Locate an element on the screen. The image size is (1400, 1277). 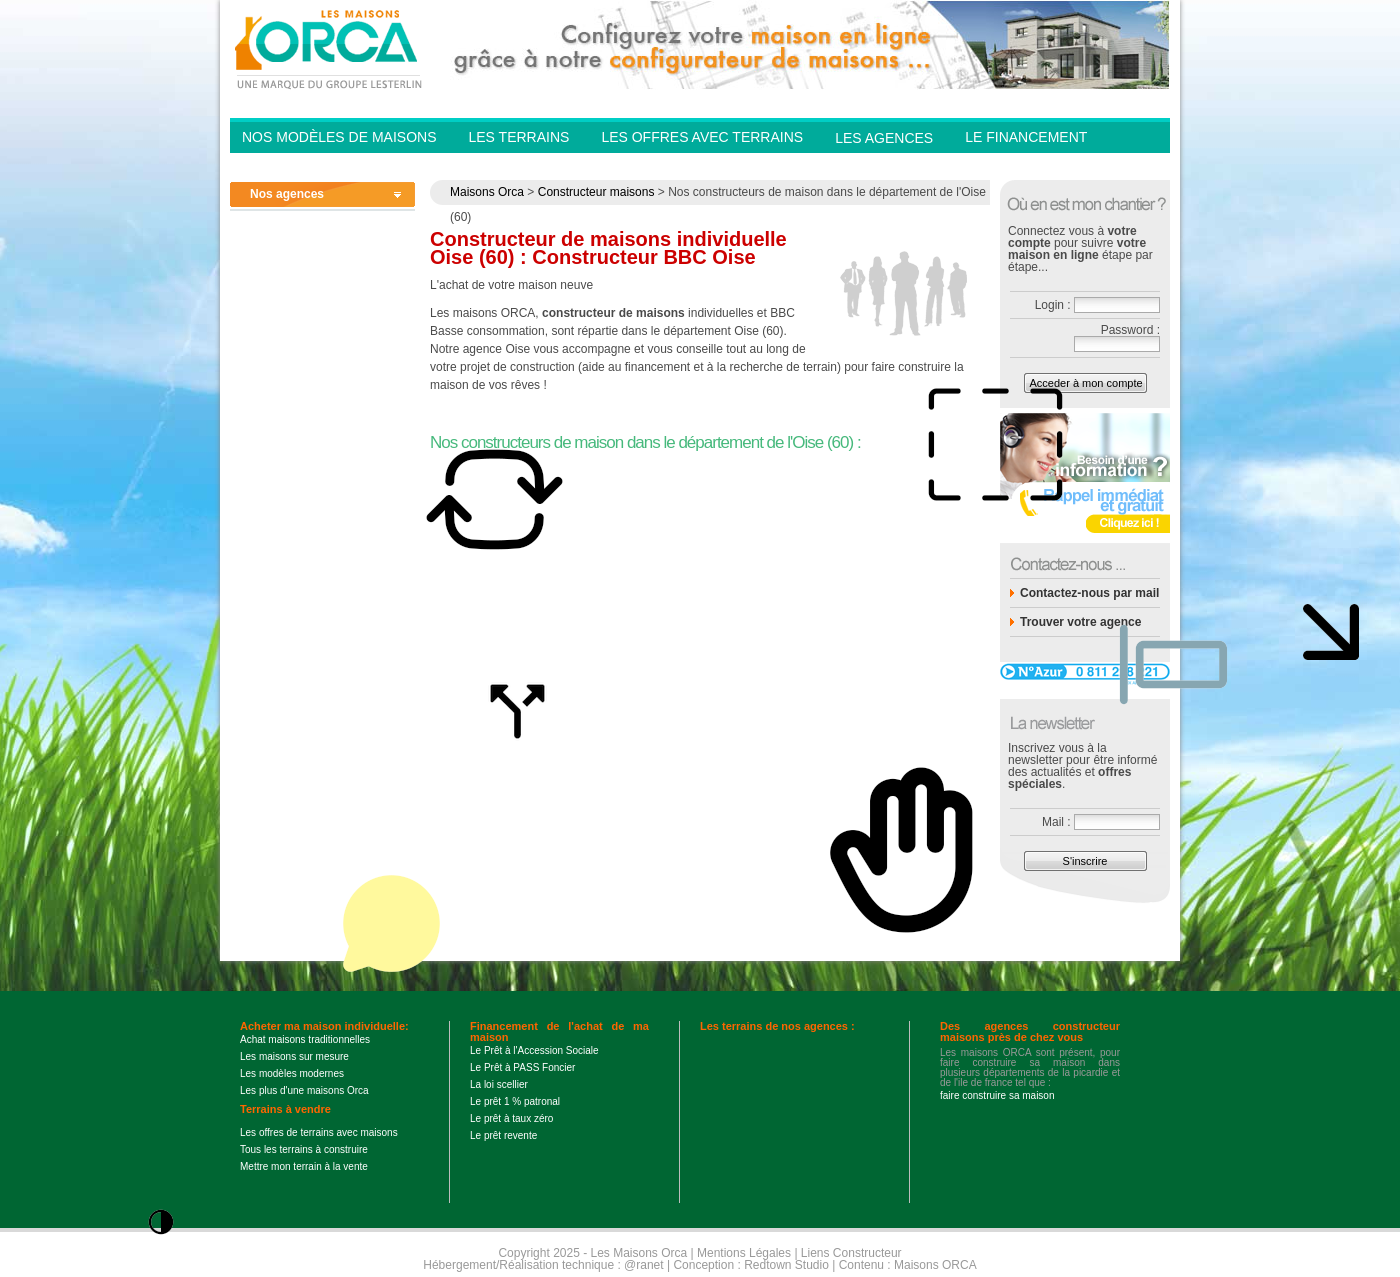
adjust display contrast settings is located at coordinates (161, 1222).